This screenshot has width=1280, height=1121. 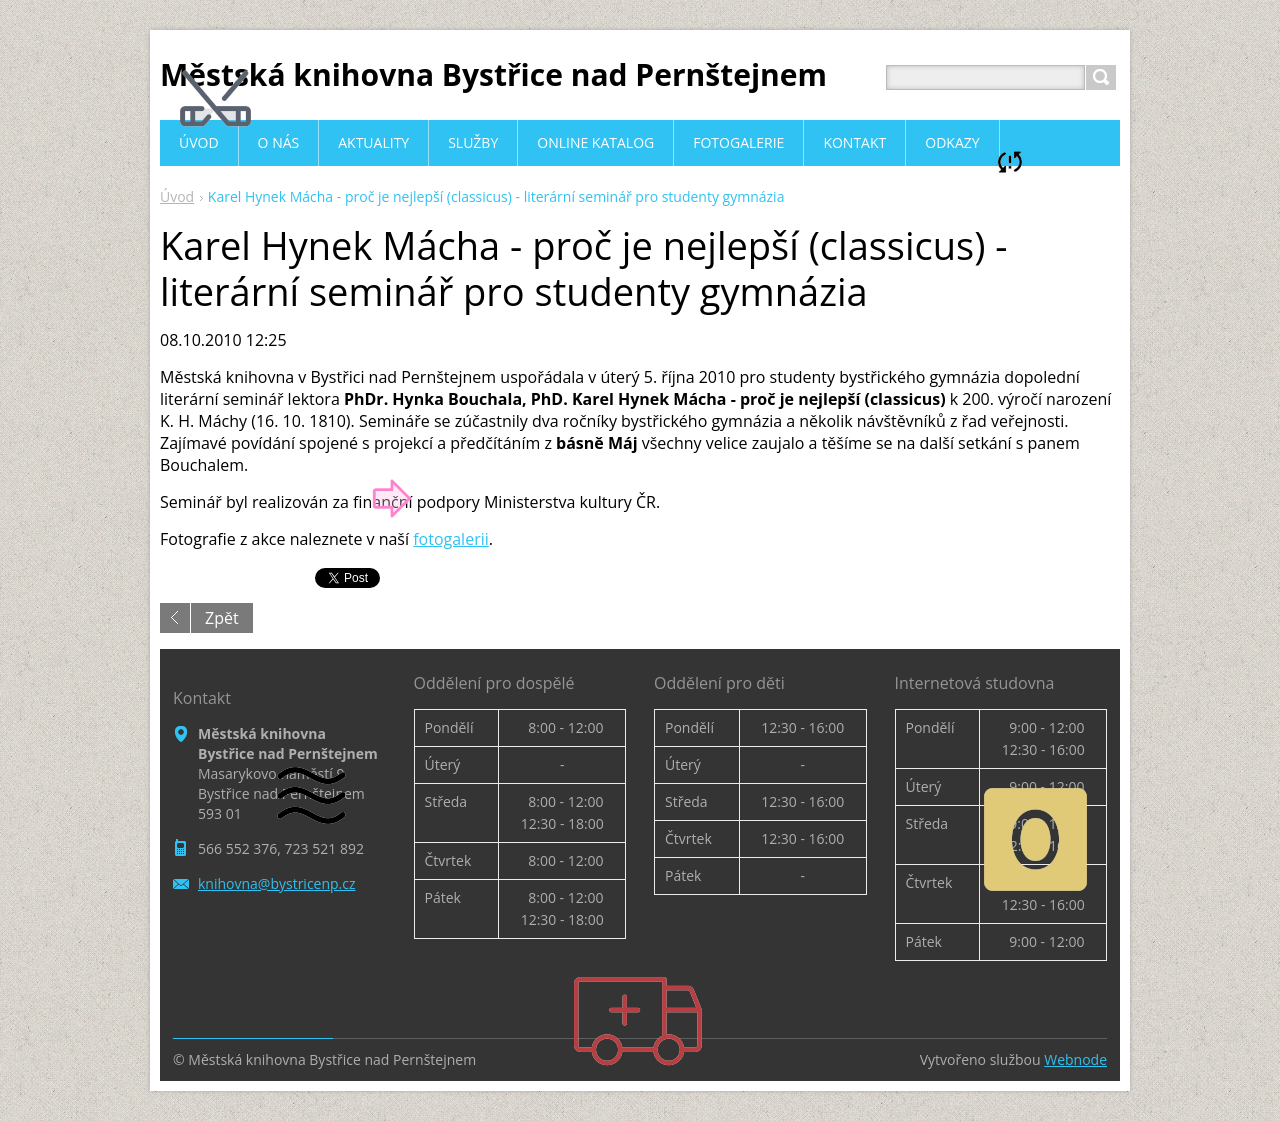 I want to click on view hockey scores and updates, so click(x=215, y=98).